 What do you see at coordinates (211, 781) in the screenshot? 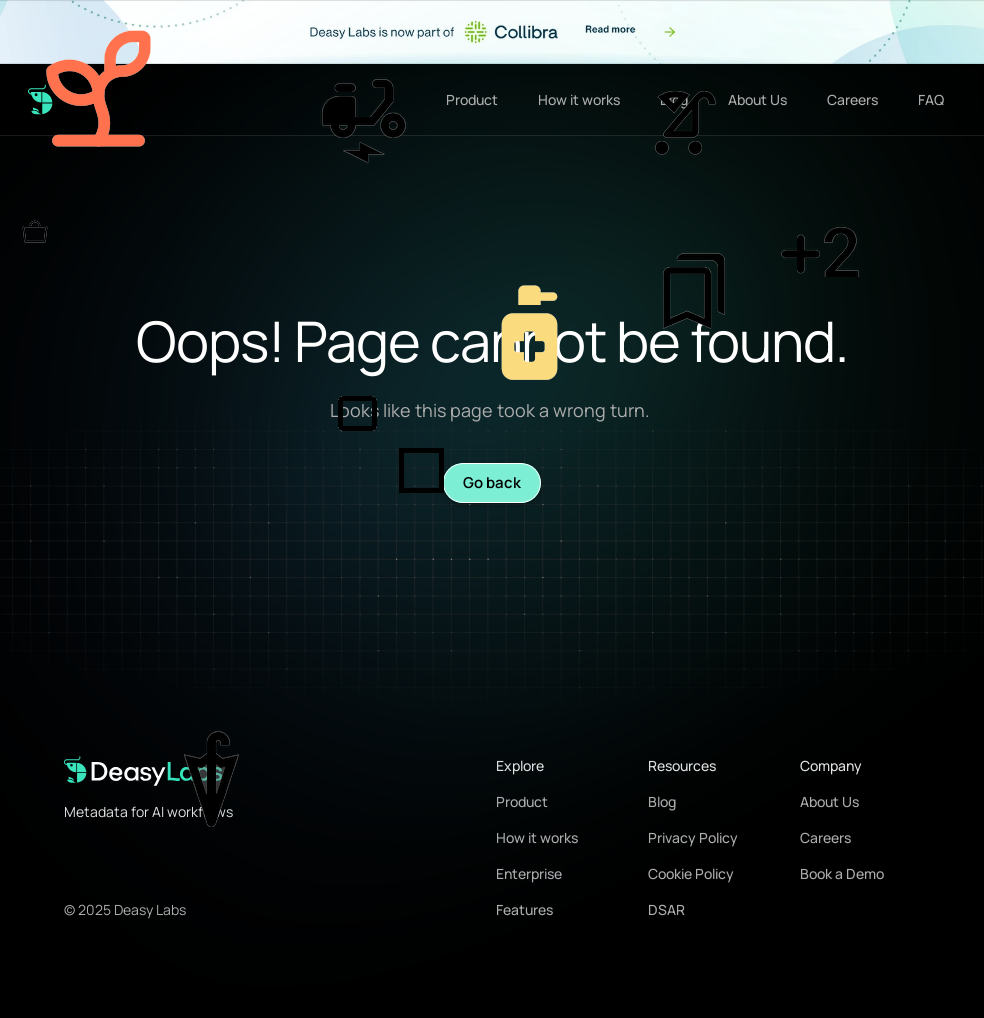
I see `view weather protection or rain forecast` at bounding box center [211, 781].